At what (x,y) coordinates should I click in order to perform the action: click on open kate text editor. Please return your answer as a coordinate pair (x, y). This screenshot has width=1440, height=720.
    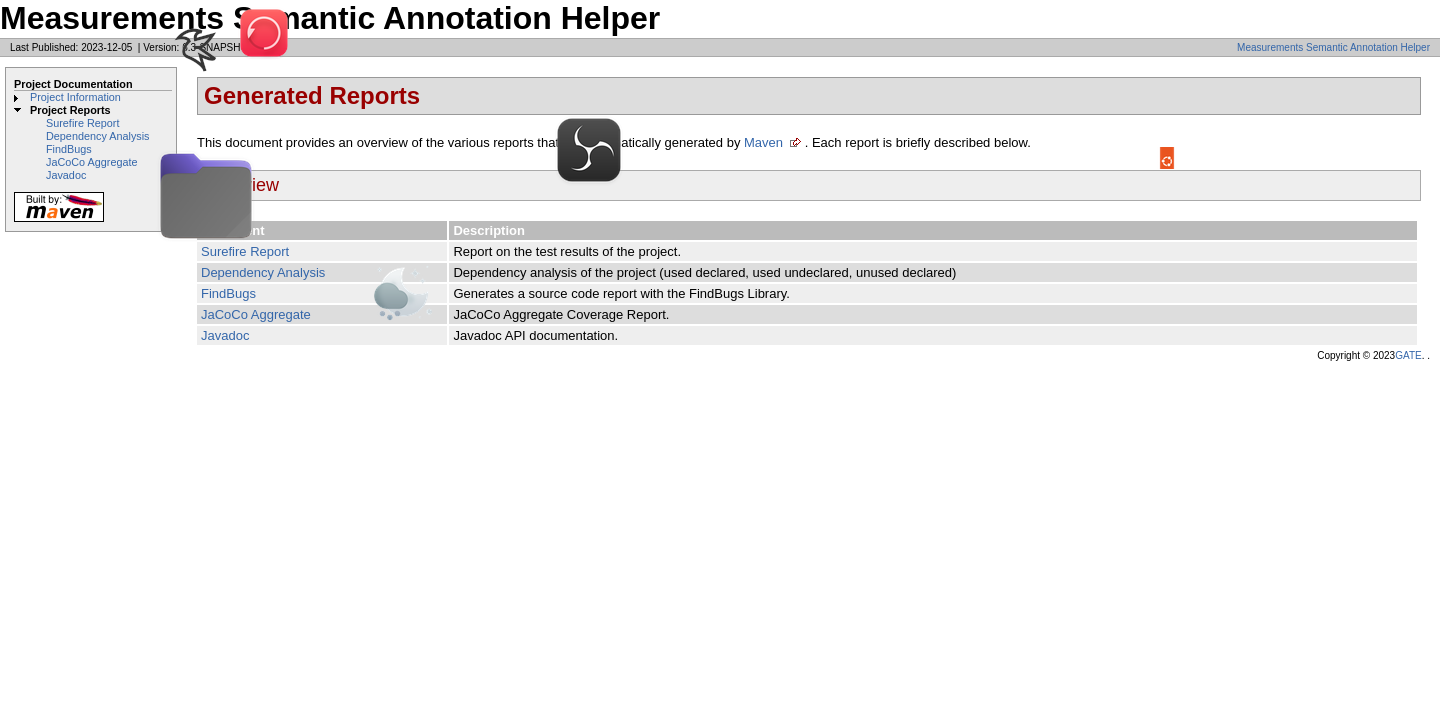
    Looking at the image, I should click on (197, 49).